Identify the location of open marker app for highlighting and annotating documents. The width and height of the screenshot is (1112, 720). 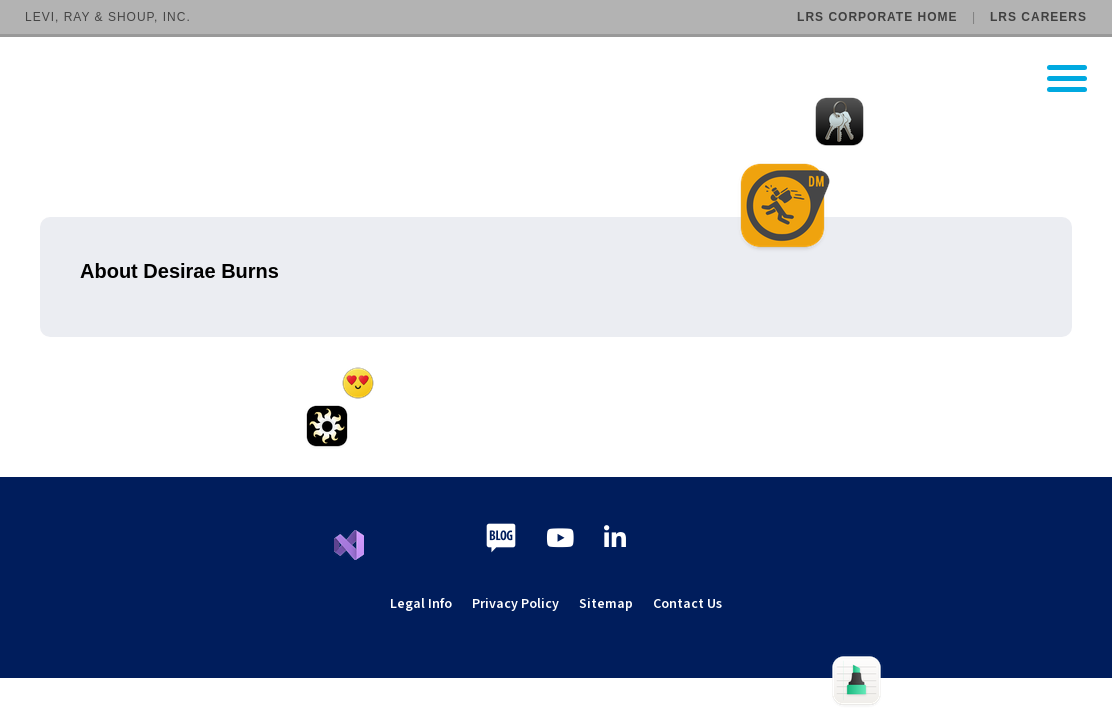
(856, 680).